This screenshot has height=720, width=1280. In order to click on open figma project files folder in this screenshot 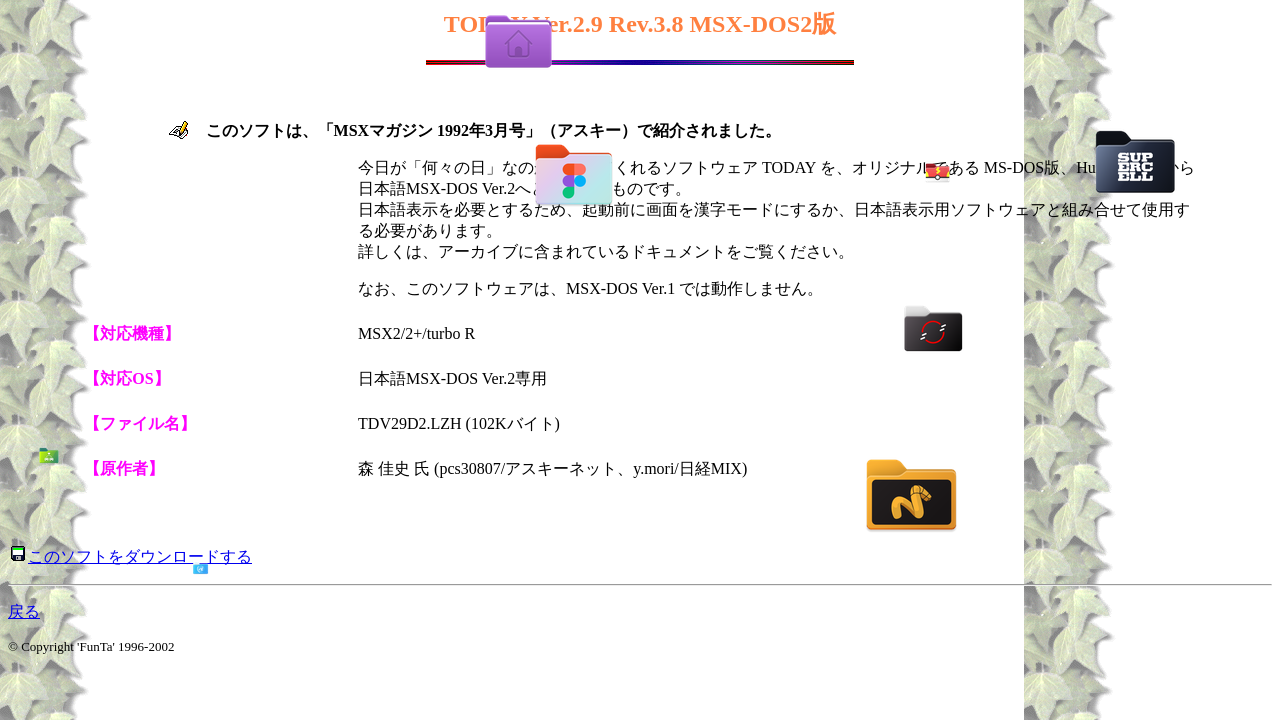, I will do `click(573, 176)`.